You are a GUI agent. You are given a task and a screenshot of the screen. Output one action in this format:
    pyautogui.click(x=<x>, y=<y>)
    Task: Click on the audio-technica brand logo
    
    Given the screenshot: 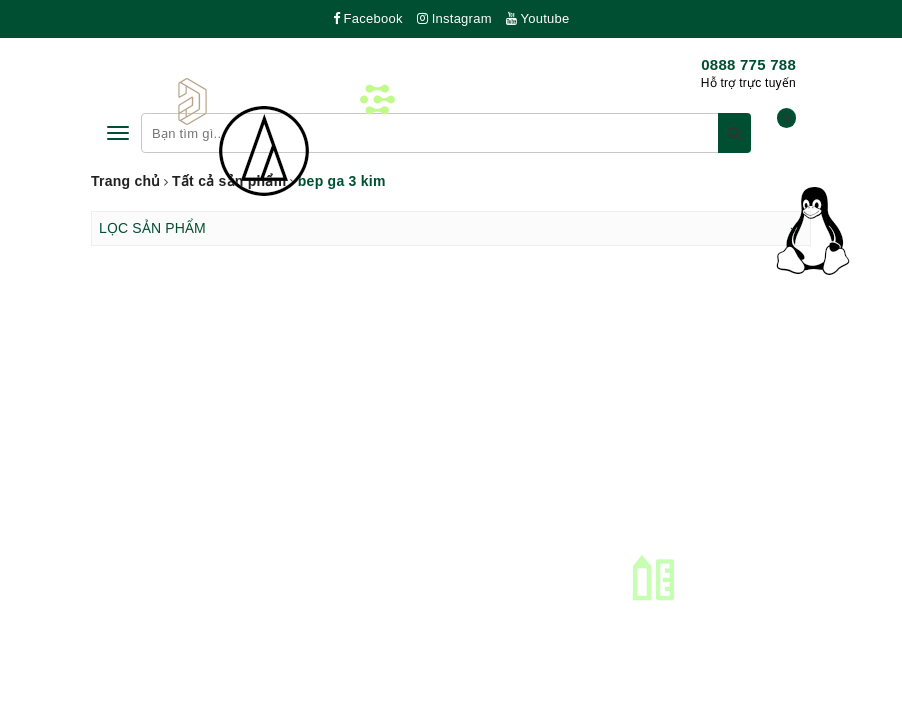 What is the action you would take?
    pyautogui.click(x=264, y=151)
    